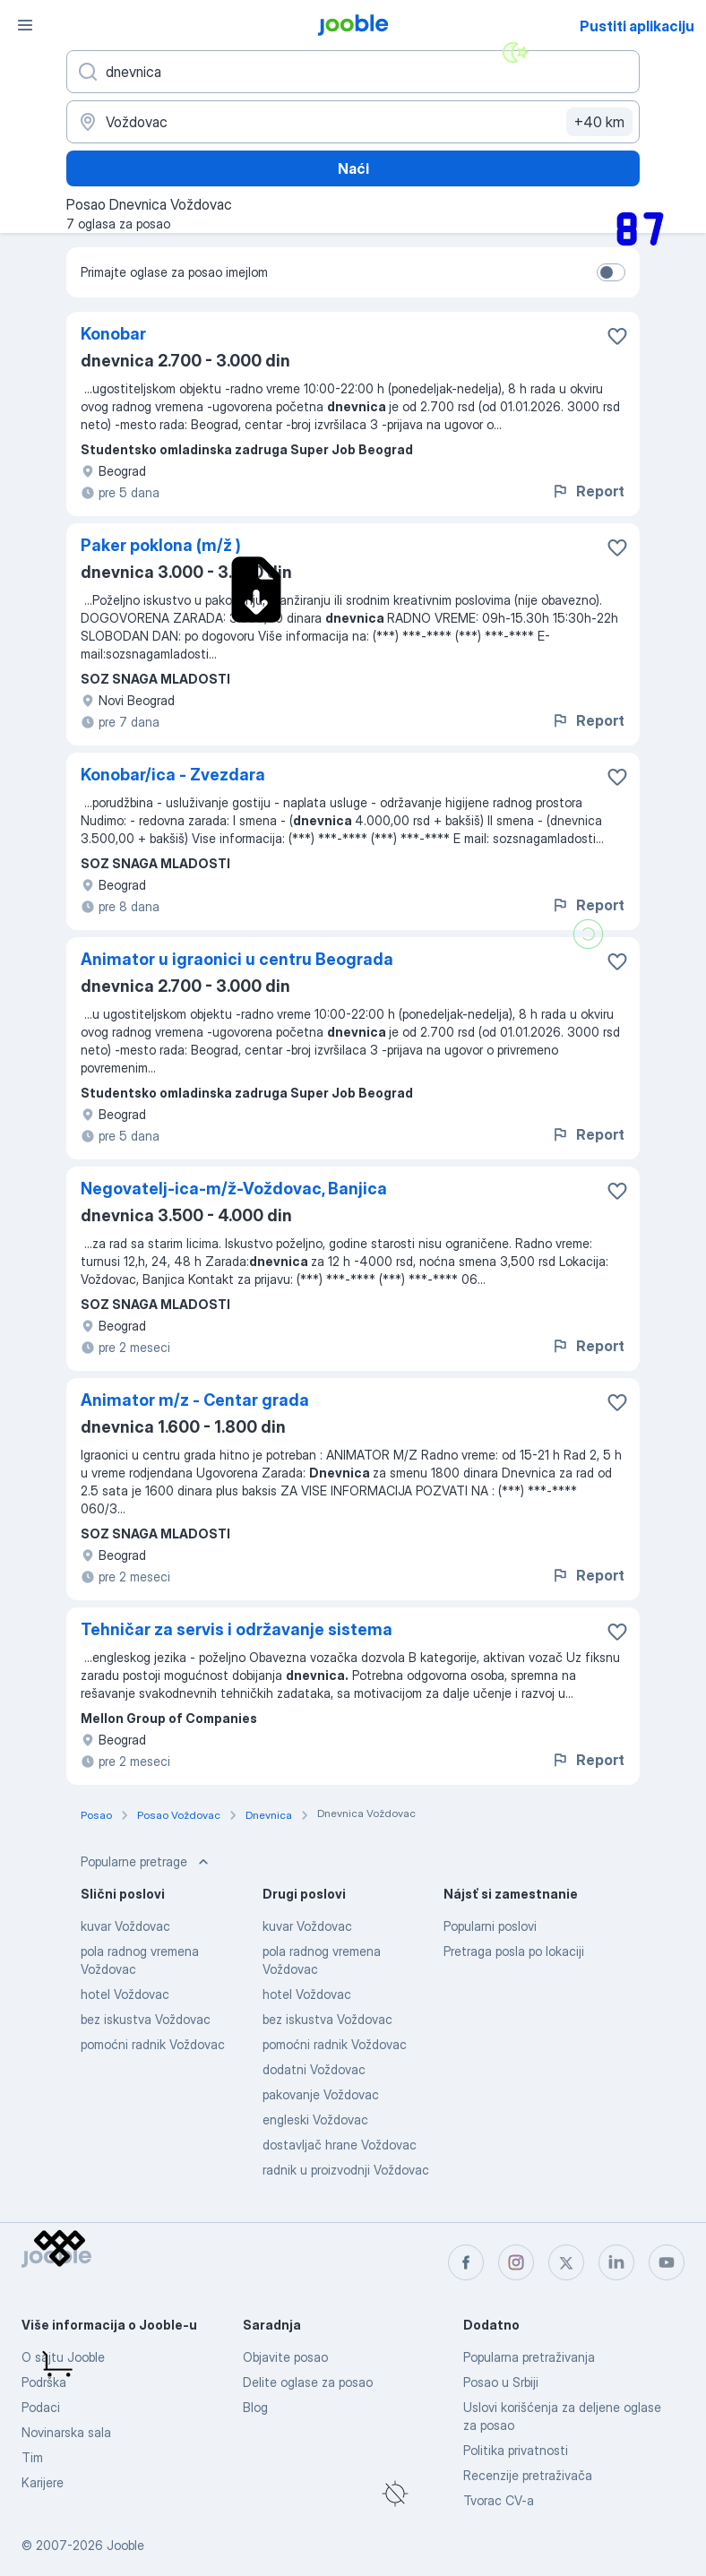  Describe the element at coordinates (59, 2246) in the screenshot. I see `open Tidal music streaming app` at that location.